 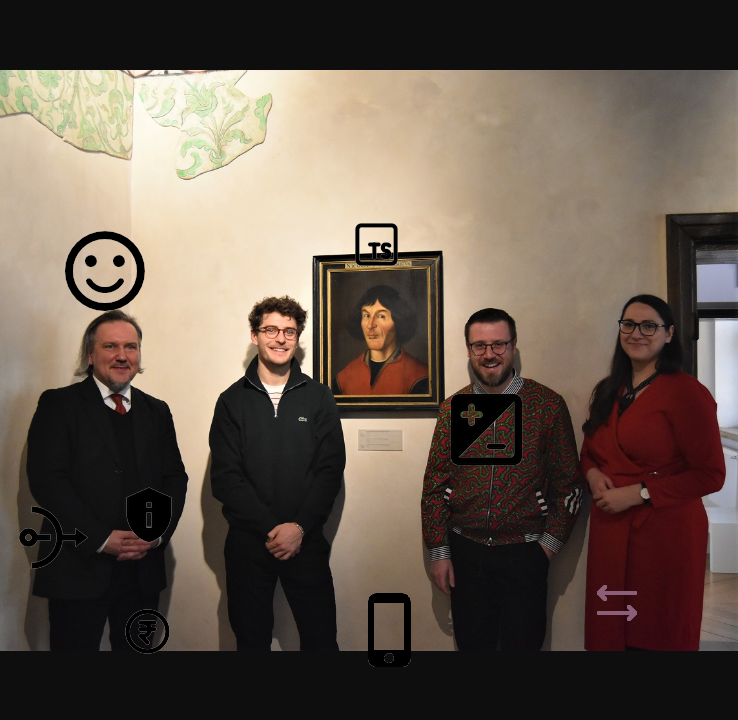 What do you see at coordinates (53, 537) in the screenshot?
I see `configure network address translation settings` at bounding box center [53, 537].